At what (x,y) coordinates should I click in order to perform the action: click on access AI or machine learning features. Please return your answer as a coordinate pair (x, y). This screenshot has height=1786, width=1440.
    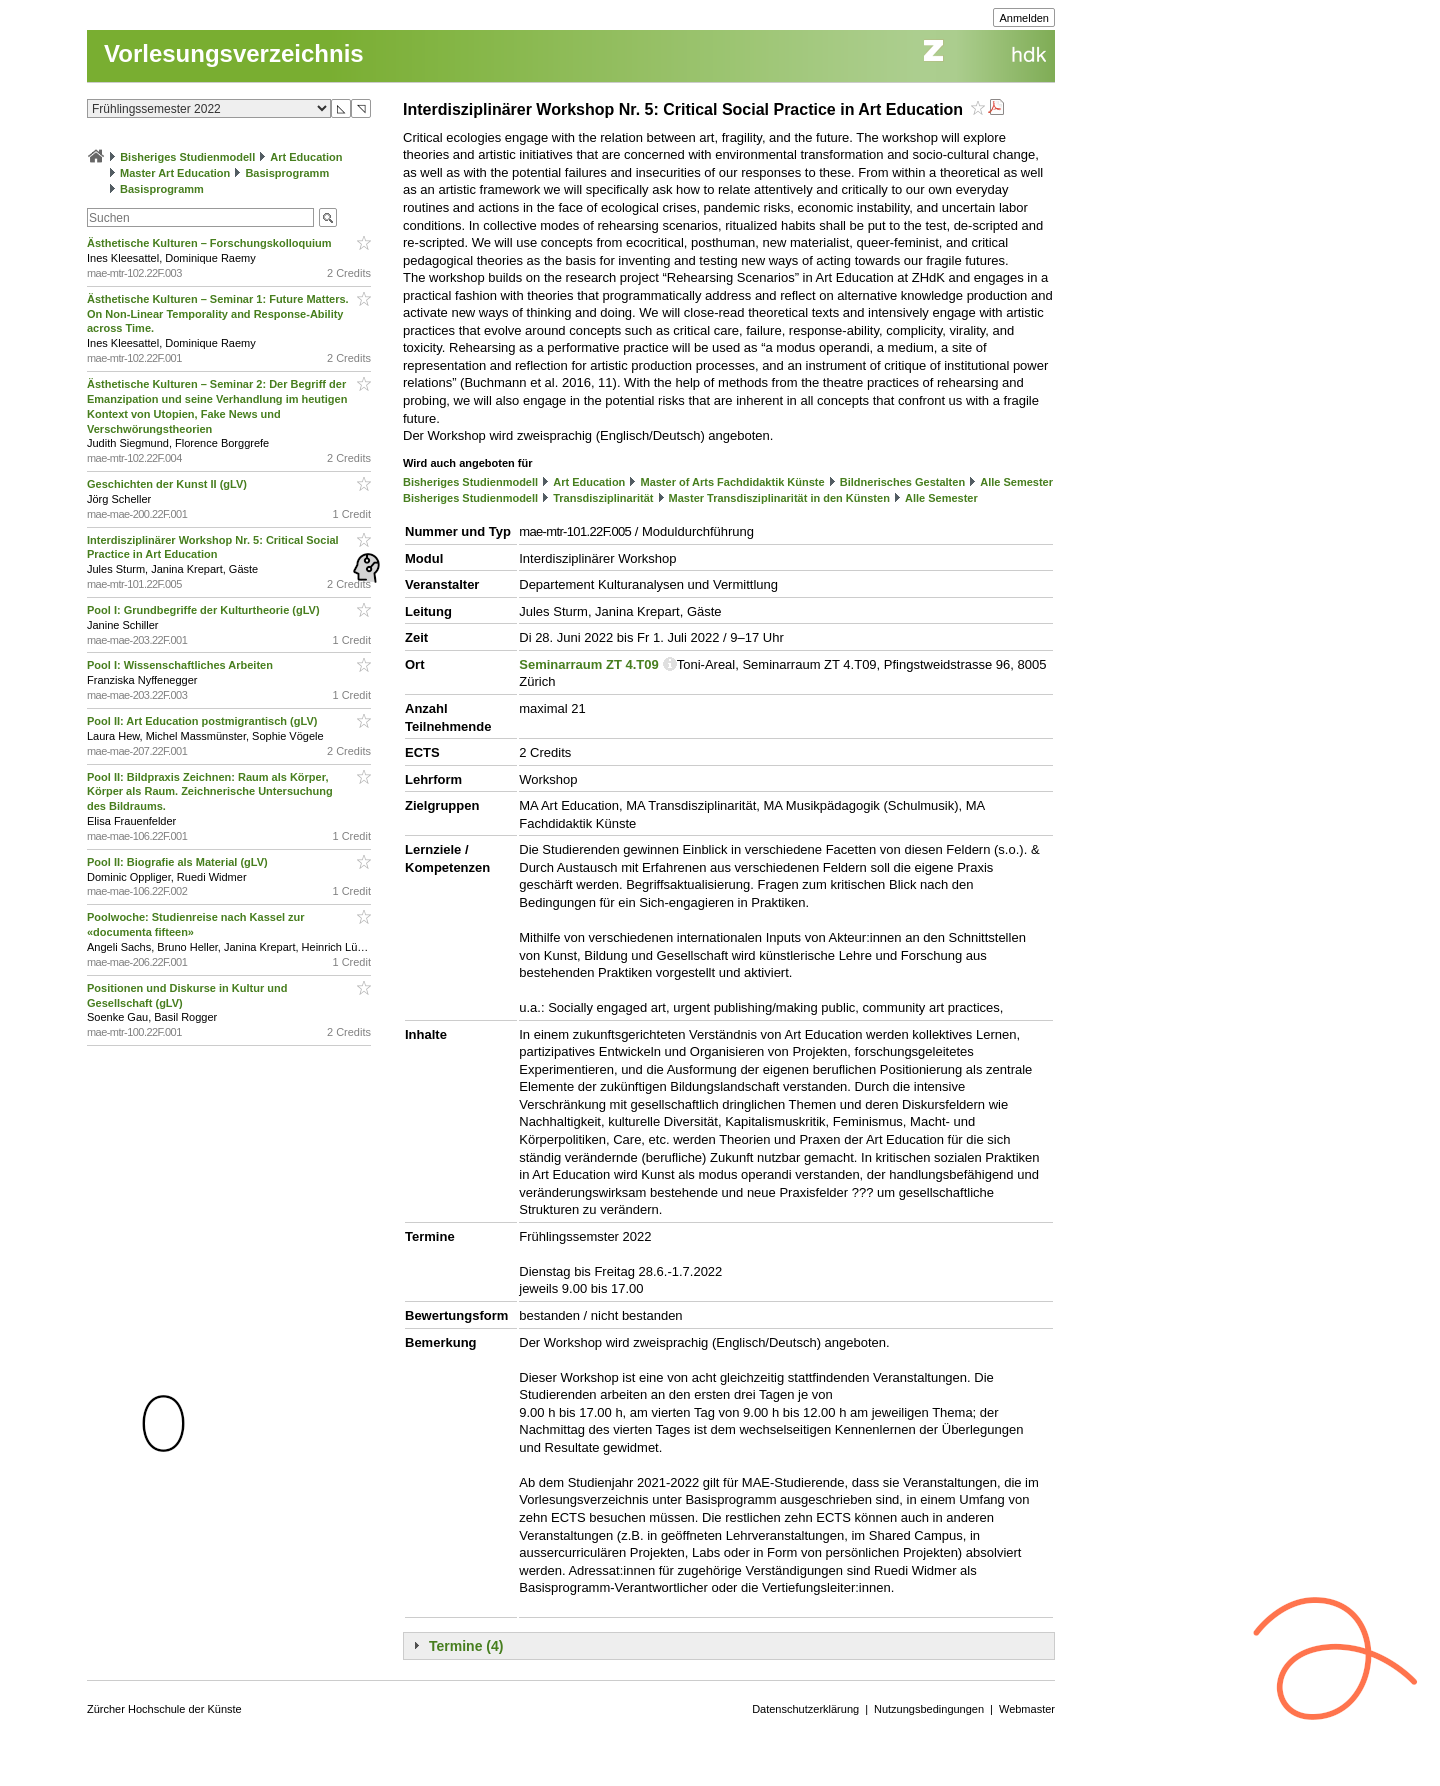
    Looking at the image, I should click on (367, 568).